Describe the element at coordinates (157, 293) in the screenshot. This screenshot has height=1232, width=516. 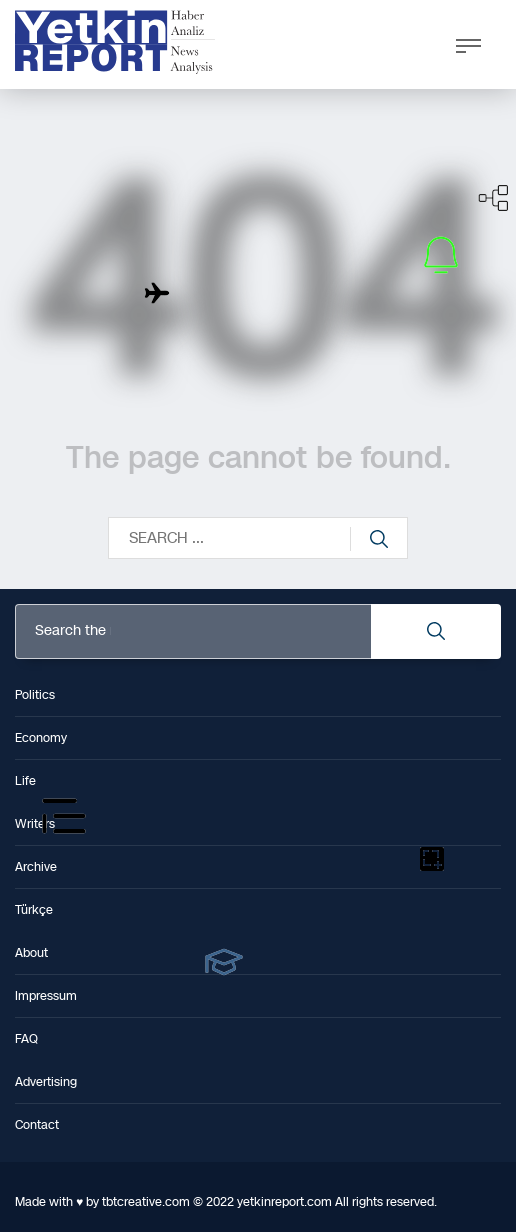
I see `enable airplane mode` at that location.